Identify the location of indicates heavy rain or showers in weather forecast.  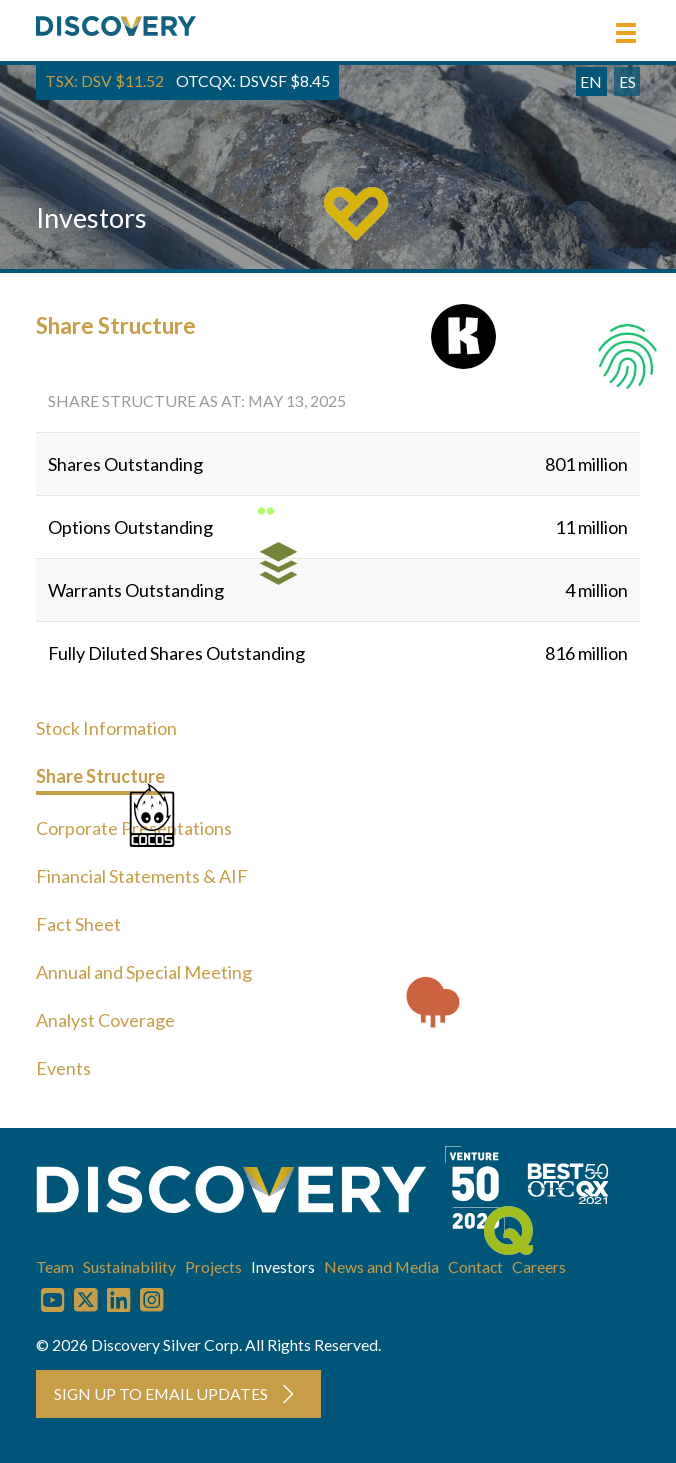
(433, 1001).